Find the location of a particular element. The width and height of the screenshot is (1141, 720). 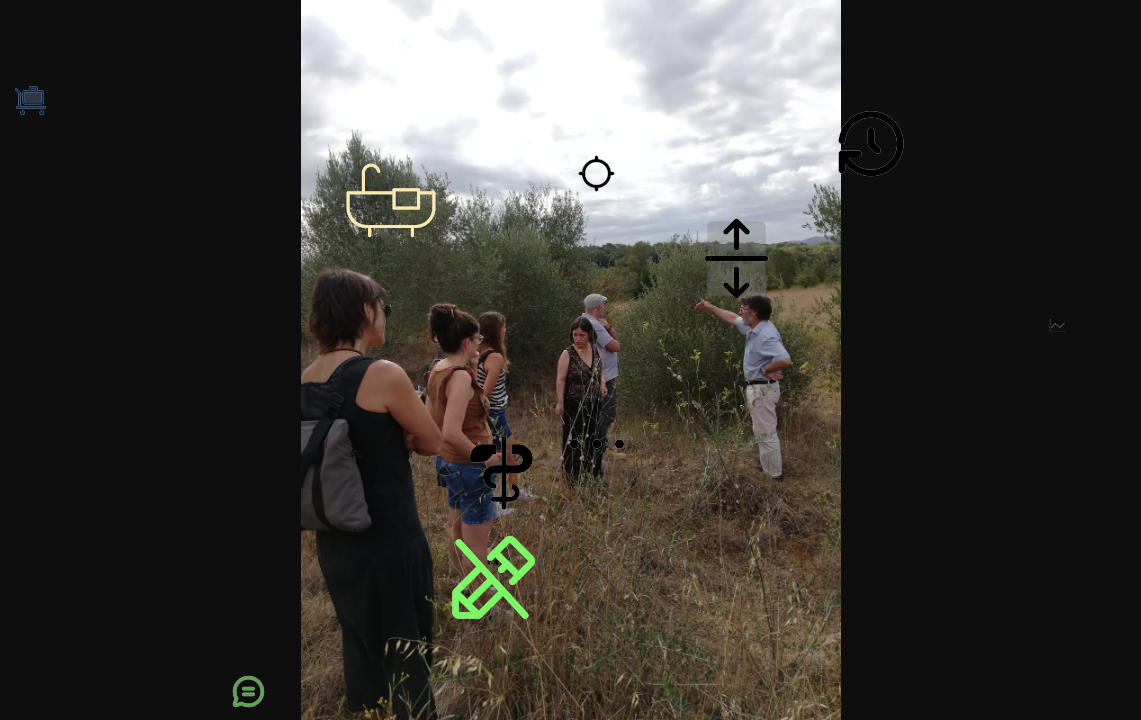

editing is disabled or unavailable is located at coordinates (492, 579).